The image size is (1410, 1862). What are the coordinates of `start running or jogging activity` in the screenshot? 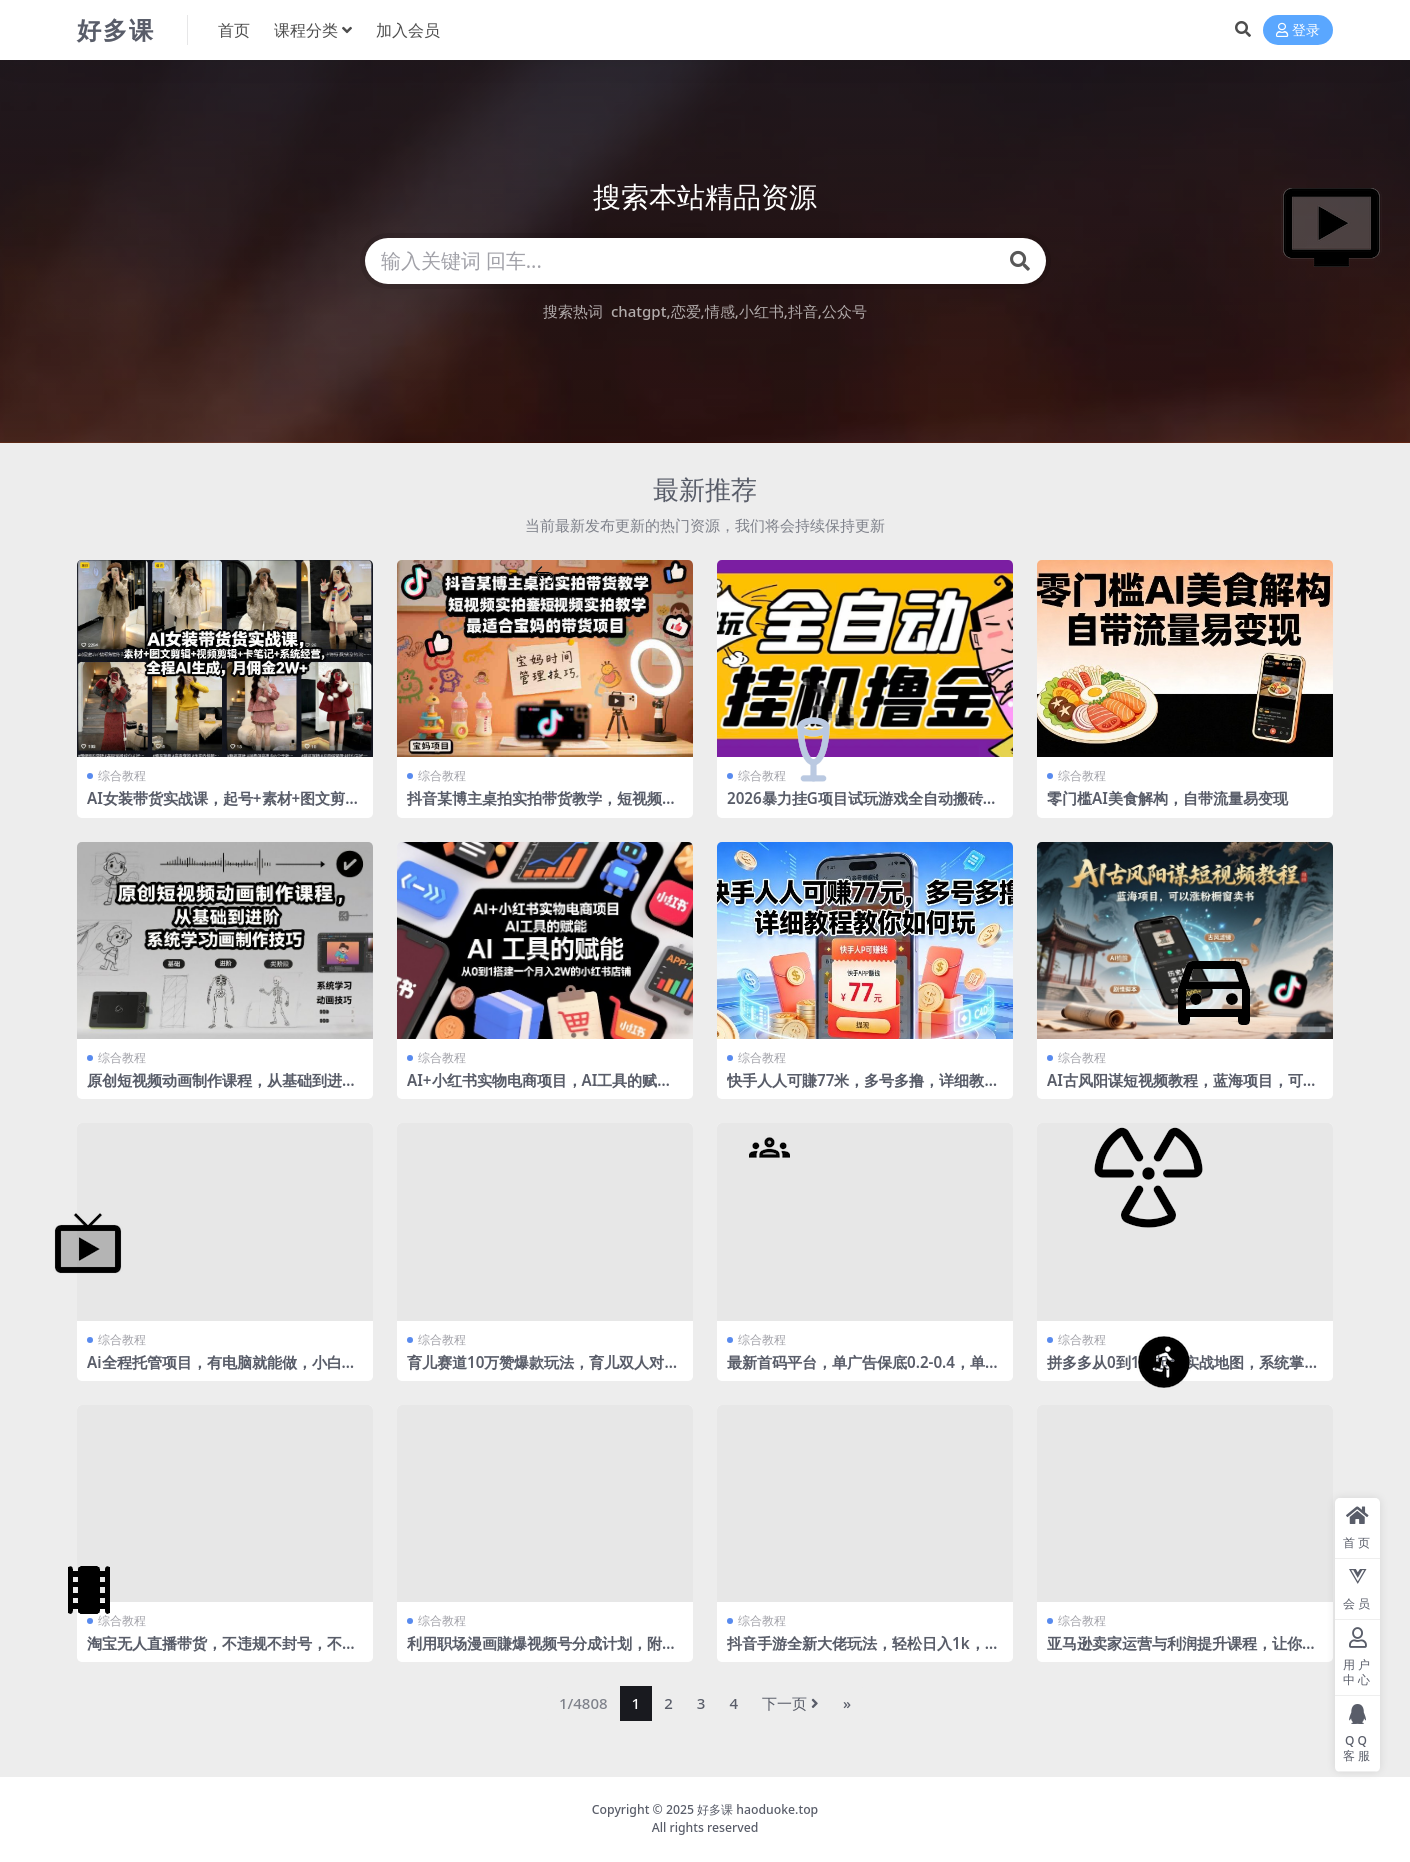 It's located at (1164, 1362).